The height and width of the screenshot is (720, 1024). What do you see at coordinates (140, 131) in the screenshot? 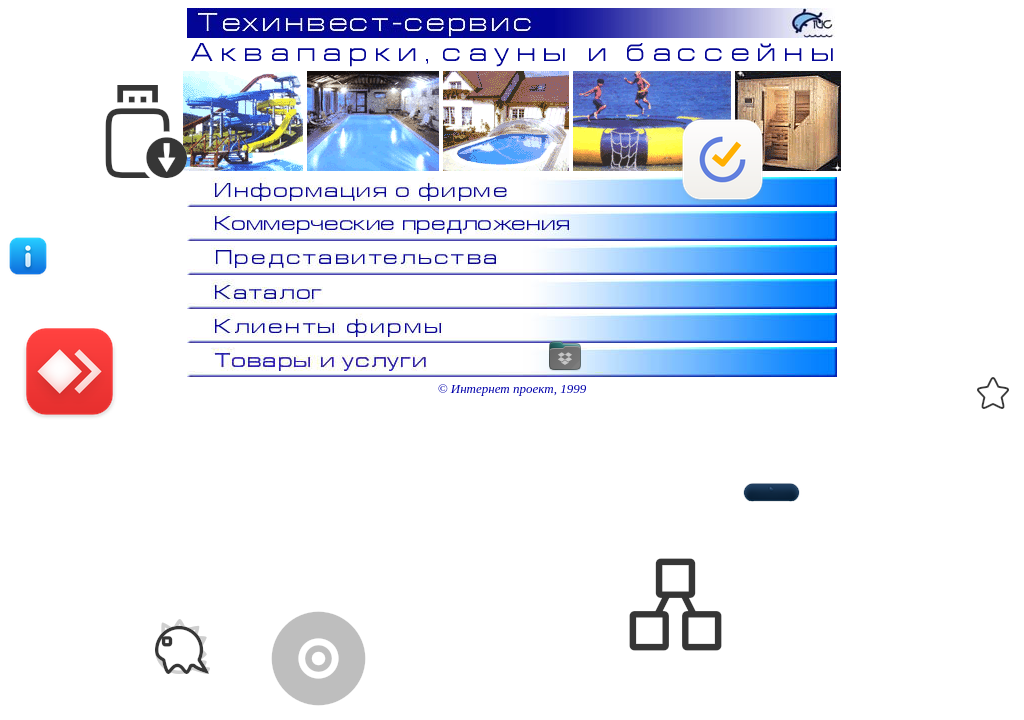
I see `create a bootable USB drive` at bounding box center [140, 131].